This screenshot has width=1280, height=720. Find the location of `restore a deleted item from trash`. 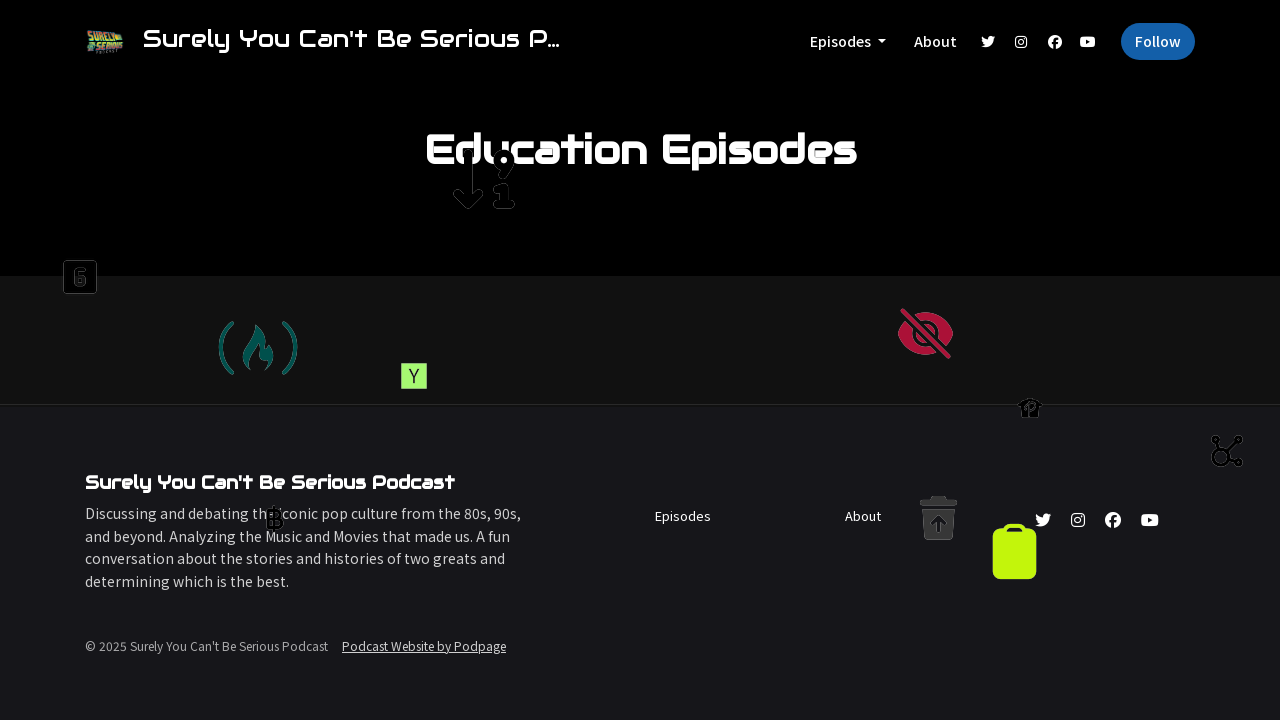

restore a deleted item from trash is located at coordinates (938, 518).